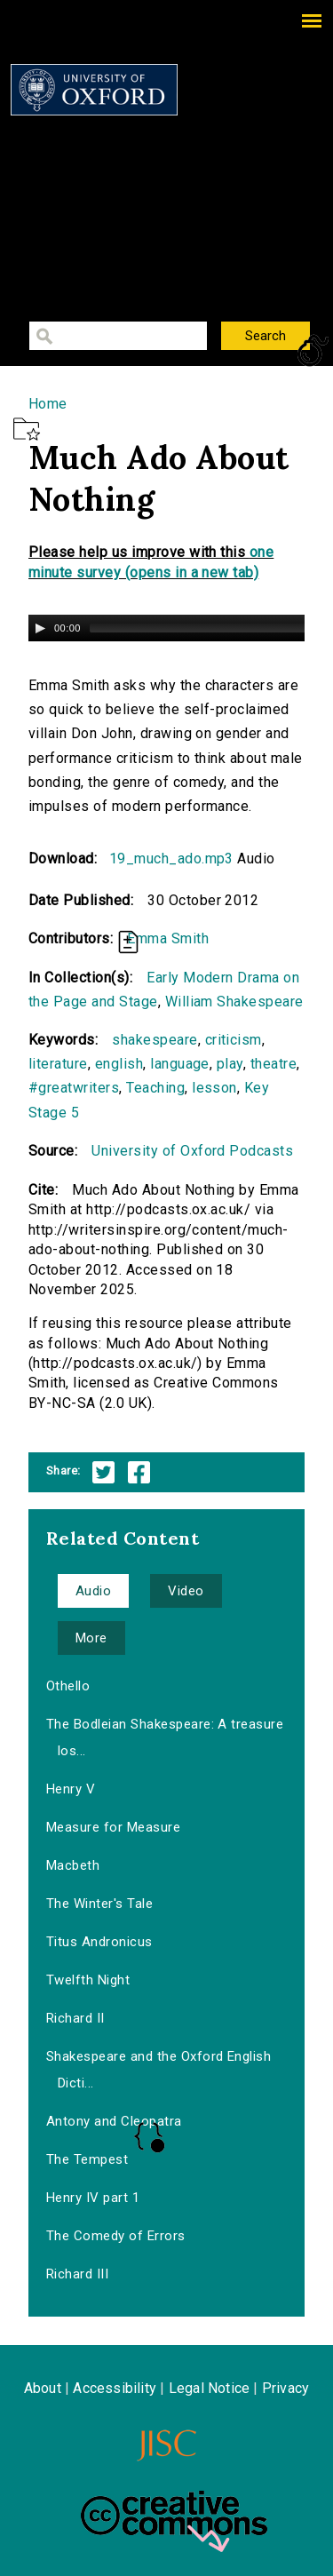  What do you see at coordinates (148, 2136) in the screenshot?
I see `indicates a code block or JSON object with additional information` at bounding box center [148, 2136].